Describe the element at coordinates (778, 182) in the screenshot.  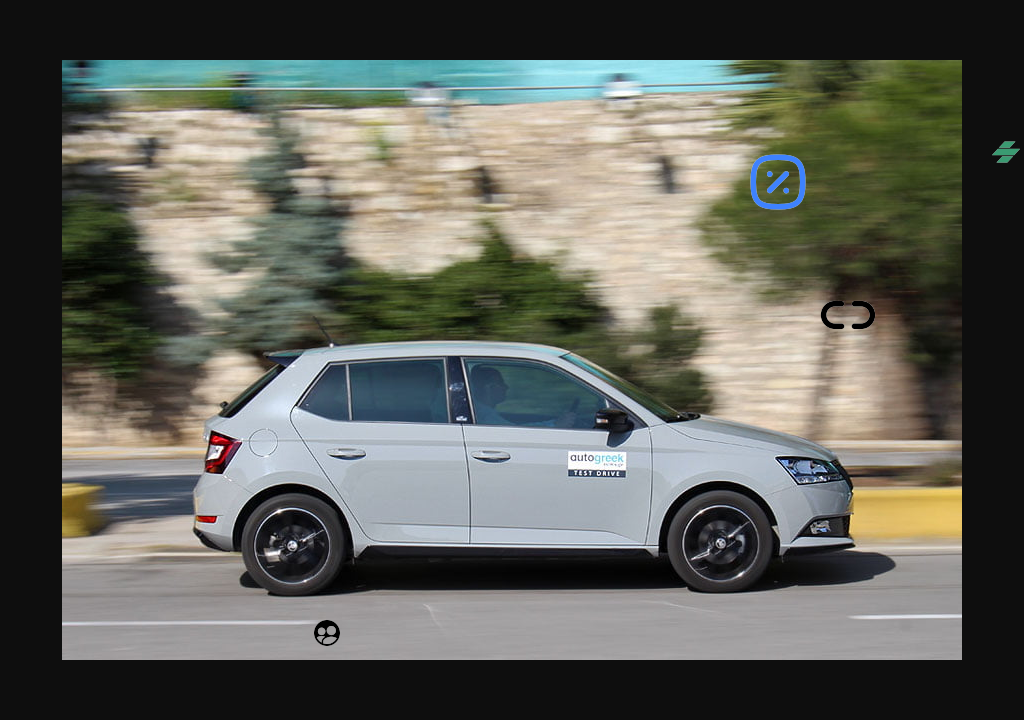
I see `view discount or promotional offer` at that location.